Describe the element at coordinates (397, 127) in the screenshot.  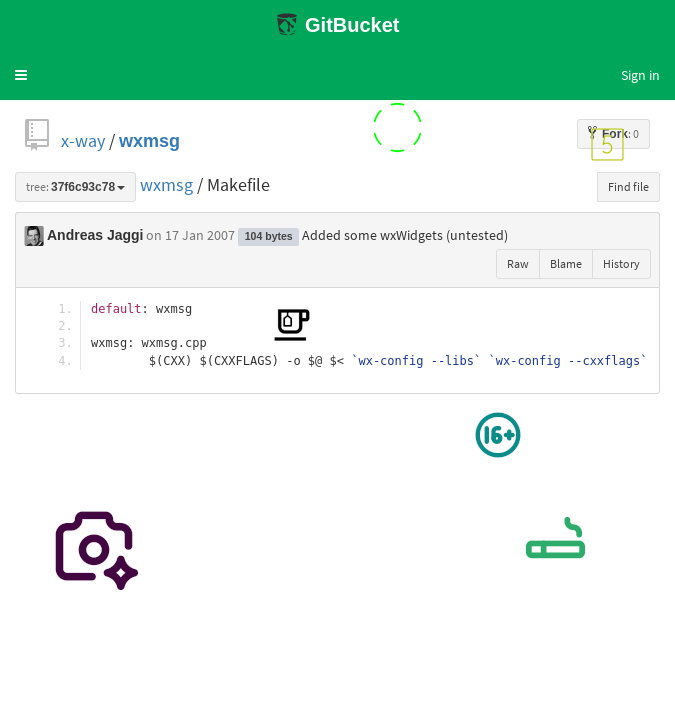
I see `indicates loading or processing in progress` at that location.